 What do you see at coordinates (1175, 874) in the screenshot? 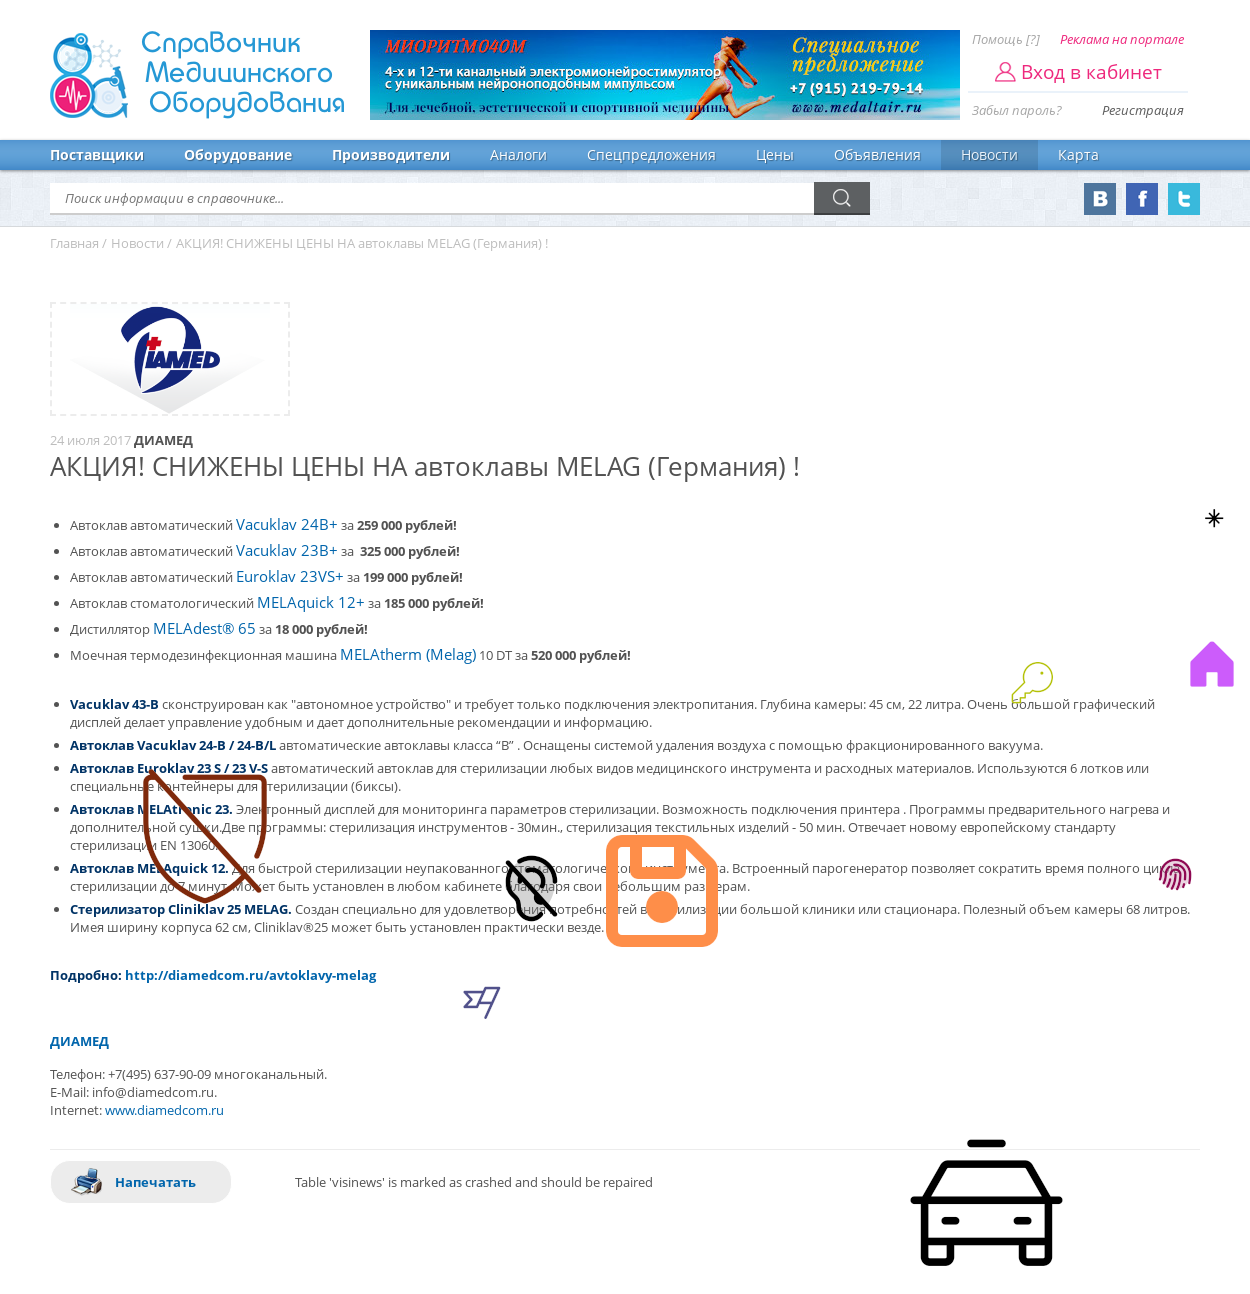
I see `authenticate with biometric fingerprint` at bounding box center [1175, 874].